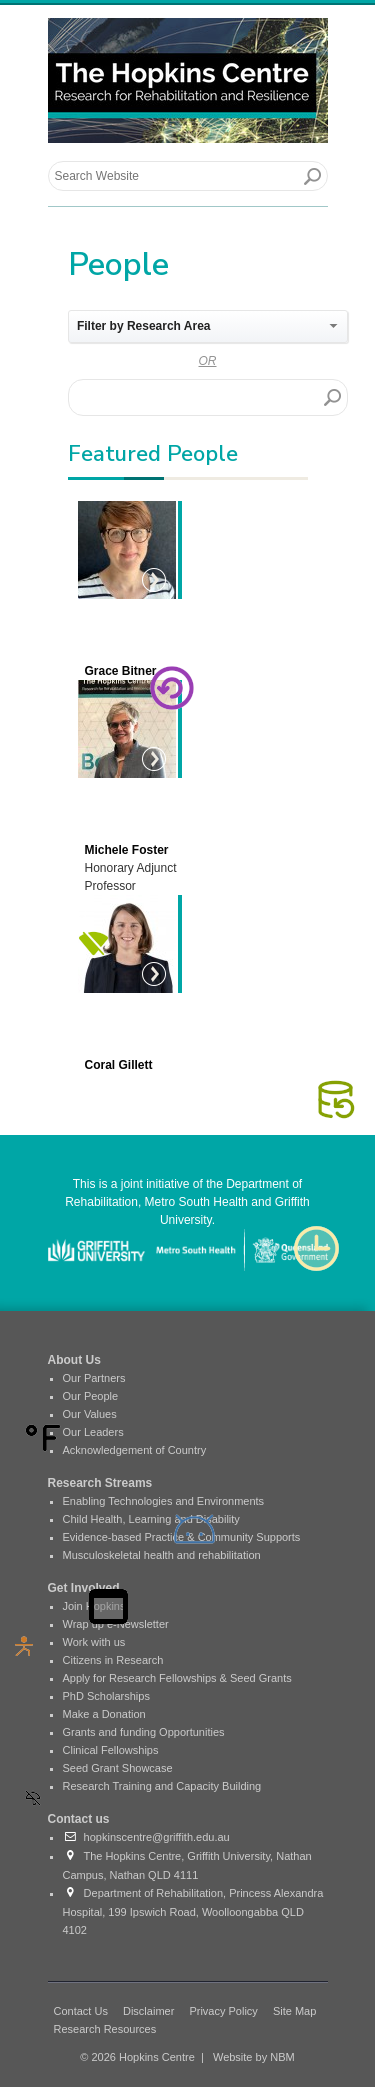 The image size is (375, 2087). What do you see at coordinates (43, 1438) in the screenshot?
I see `display temperature in fahrenheit` at bounding box center [43, 1438].